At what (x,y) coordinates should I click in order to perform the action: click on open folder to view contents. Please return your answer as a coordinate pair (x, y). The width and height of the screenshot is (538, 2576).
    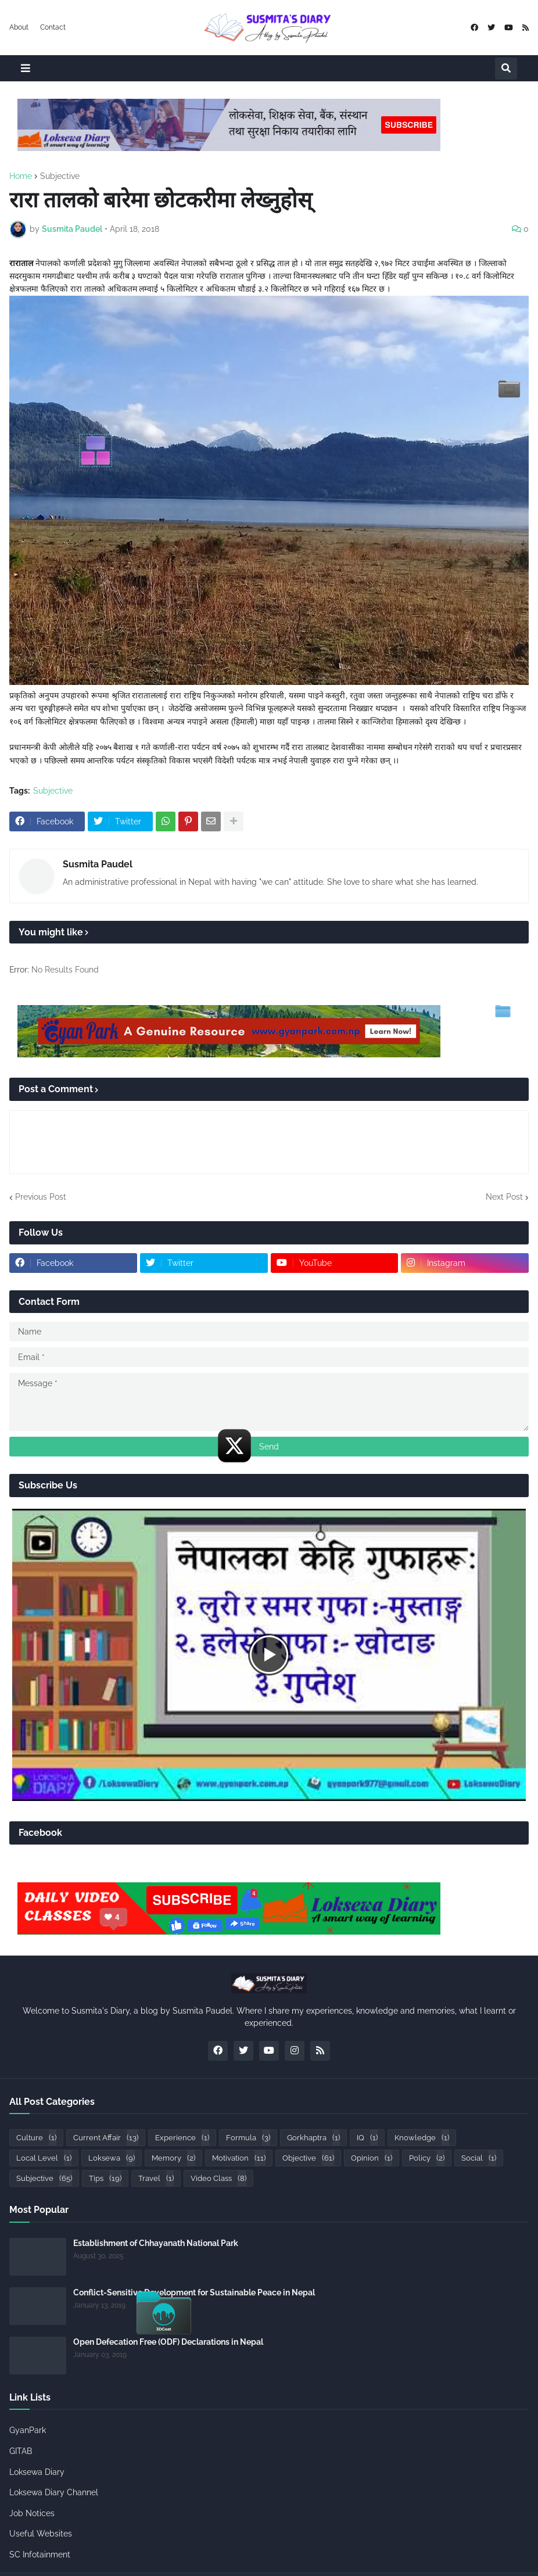
    Looking at the image, I should click on (503, 1011).